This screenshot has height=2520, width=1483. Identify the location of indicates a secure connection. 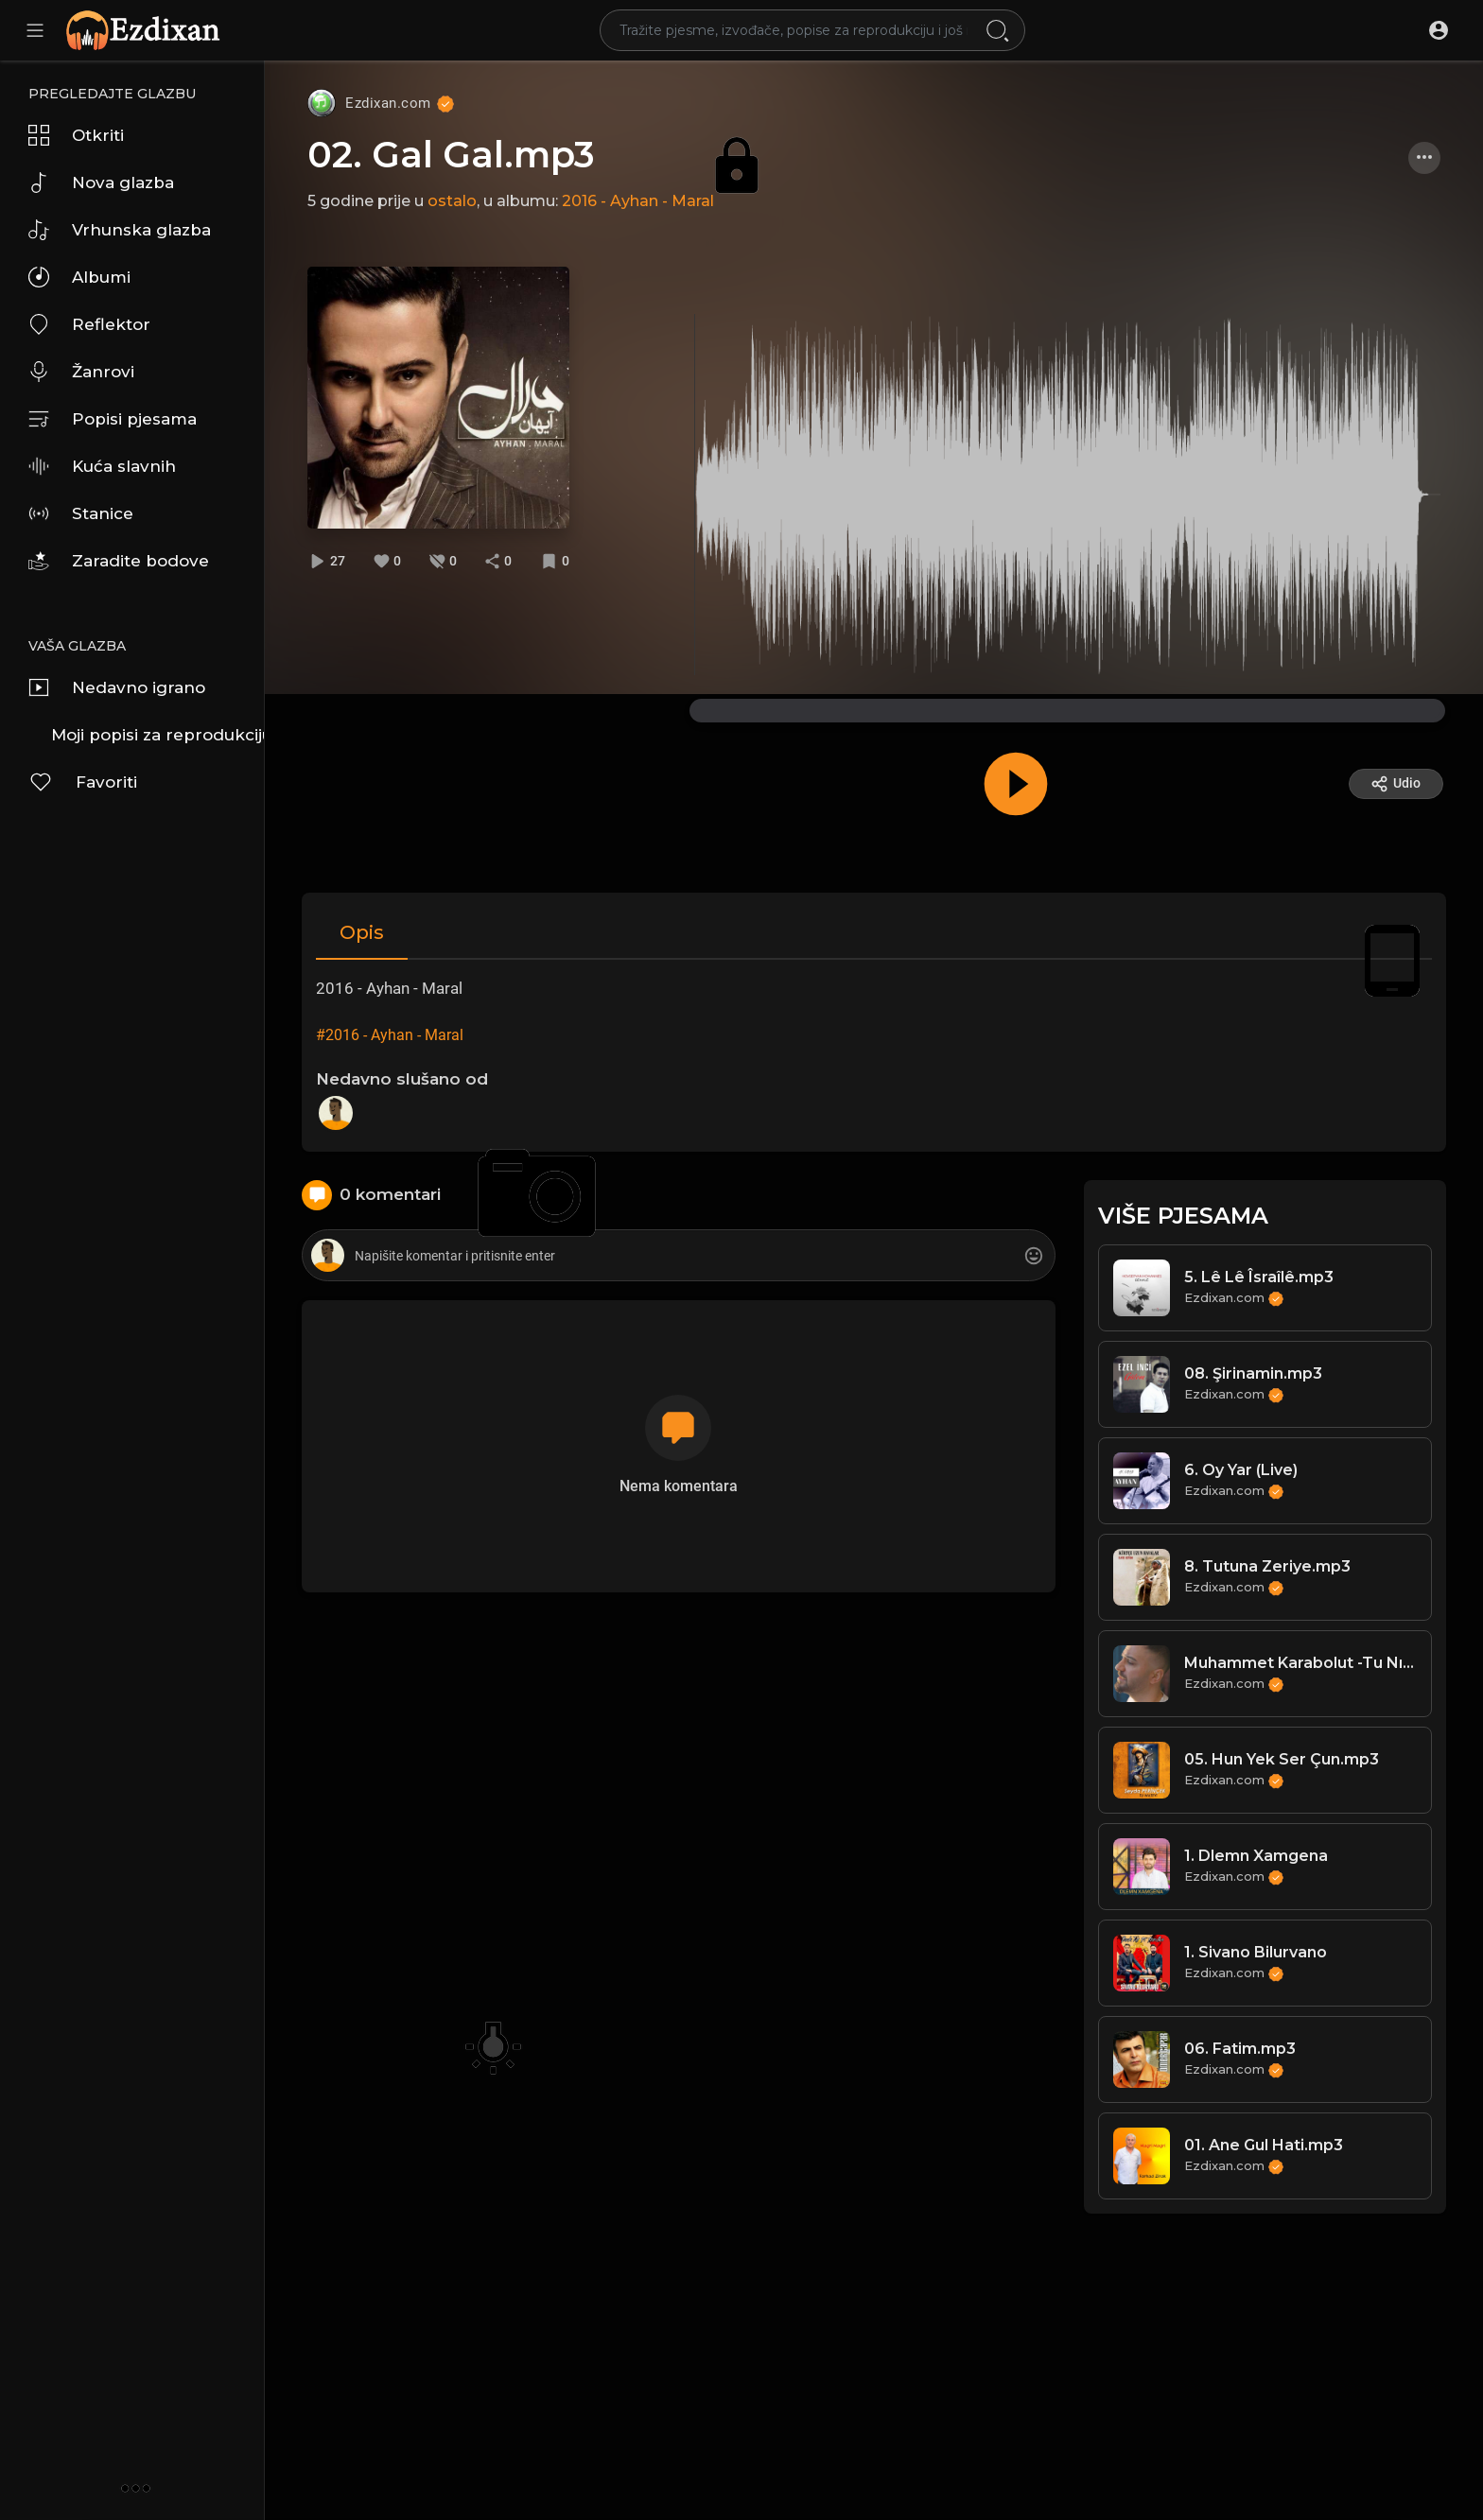
(737, 166).